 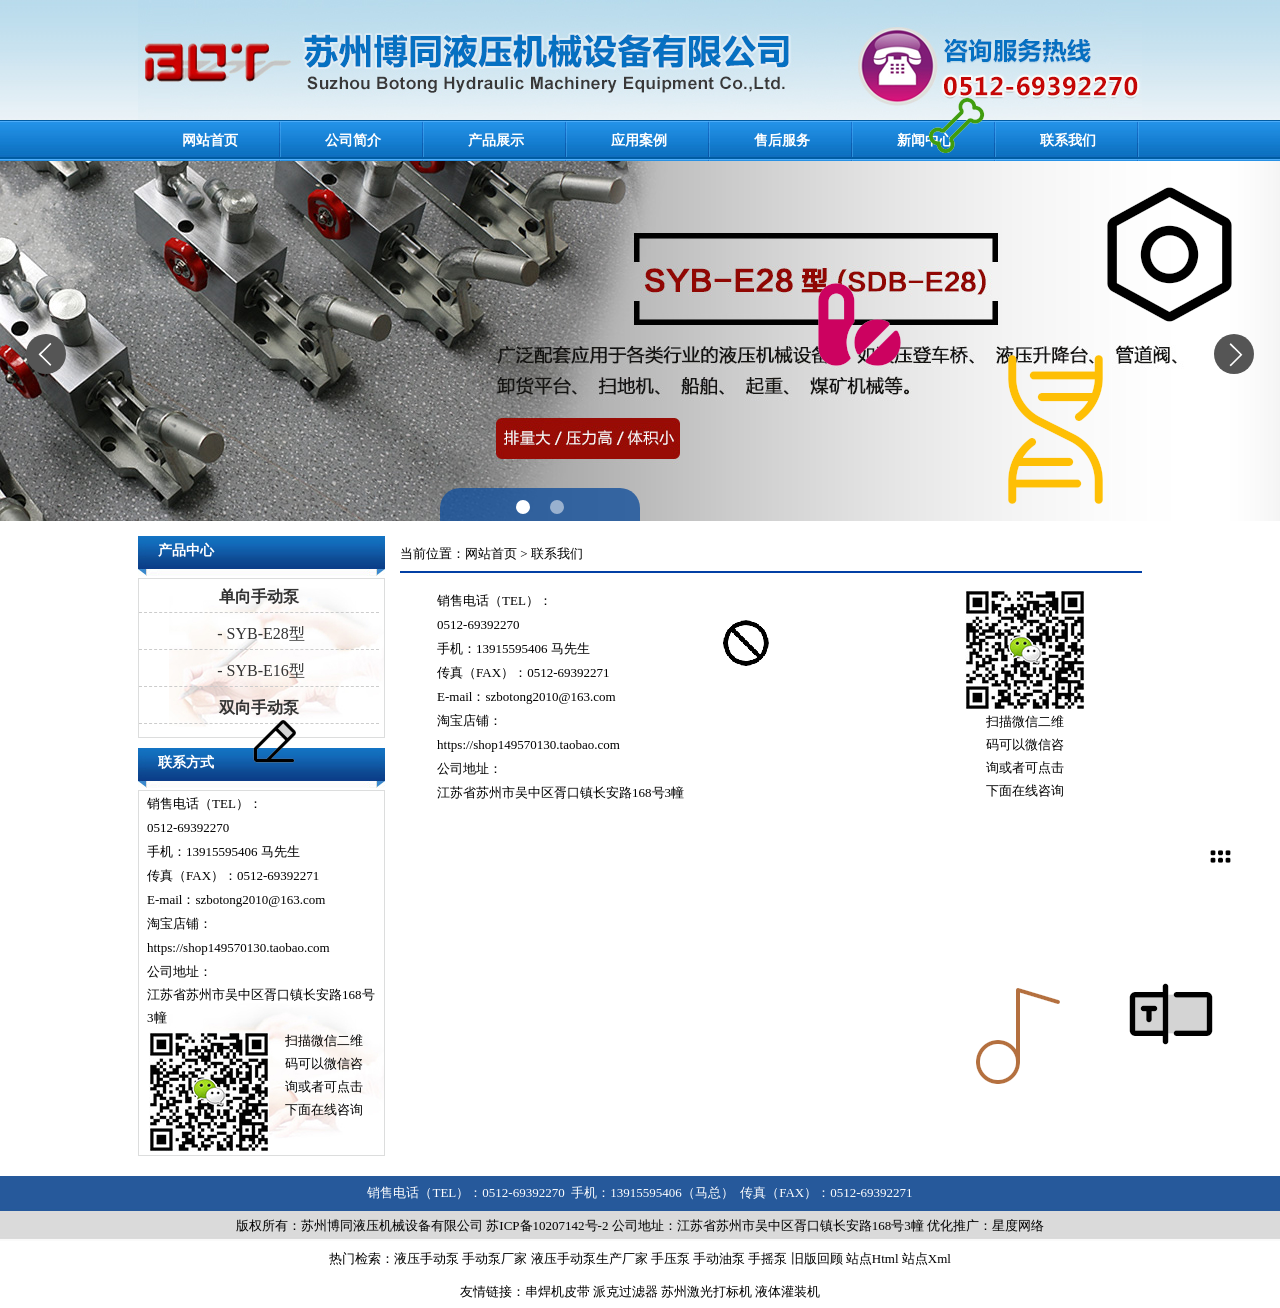 What do you see at coordinates (746, 643) in the screenshot?
I see `enable do not disturb mode` at bounding box center [746, 643].